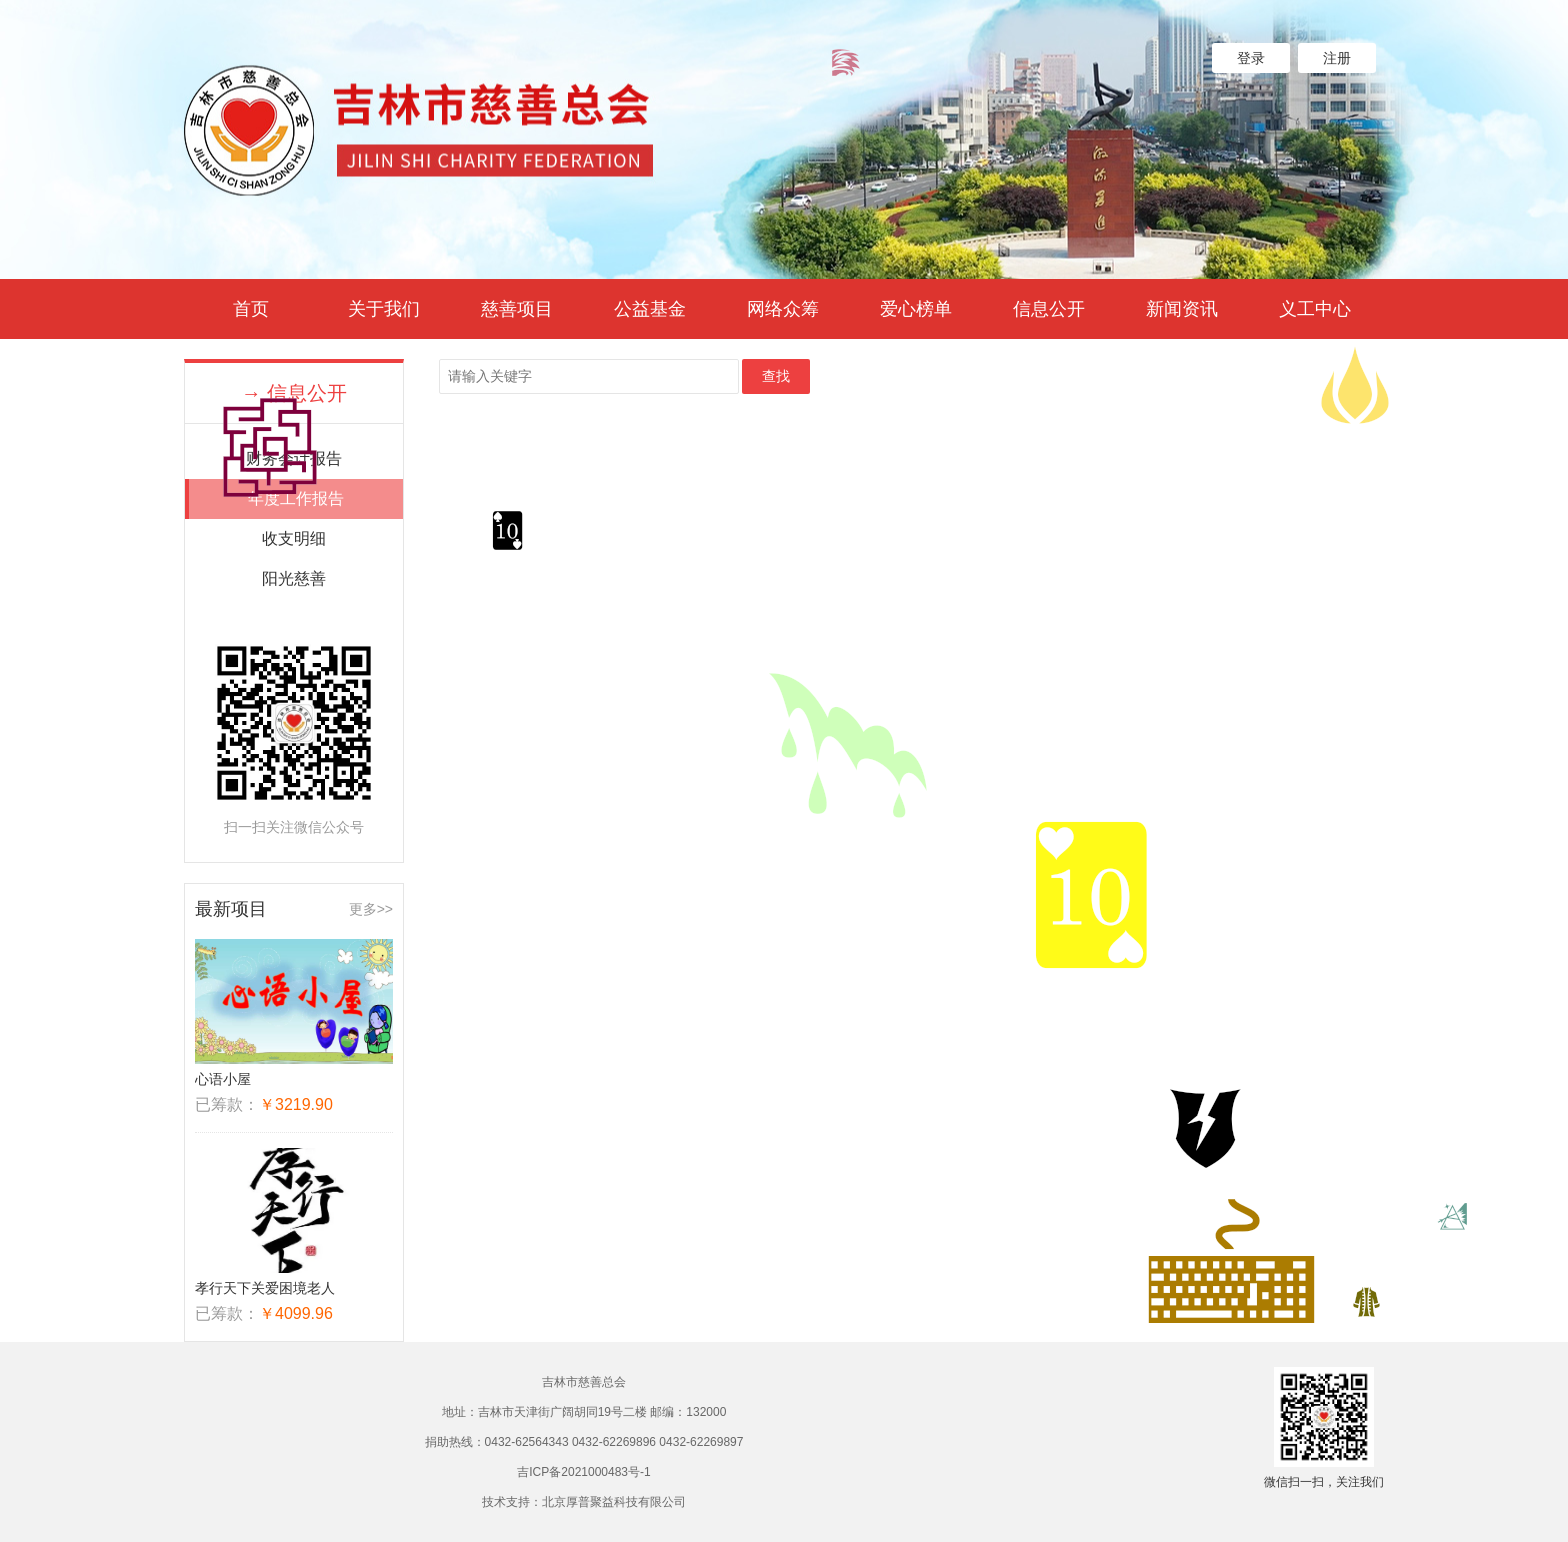 Image resolution: width=1568 pixels, height=1542 pixels. I want to click on ten of spades playing card, so click(507, 530).